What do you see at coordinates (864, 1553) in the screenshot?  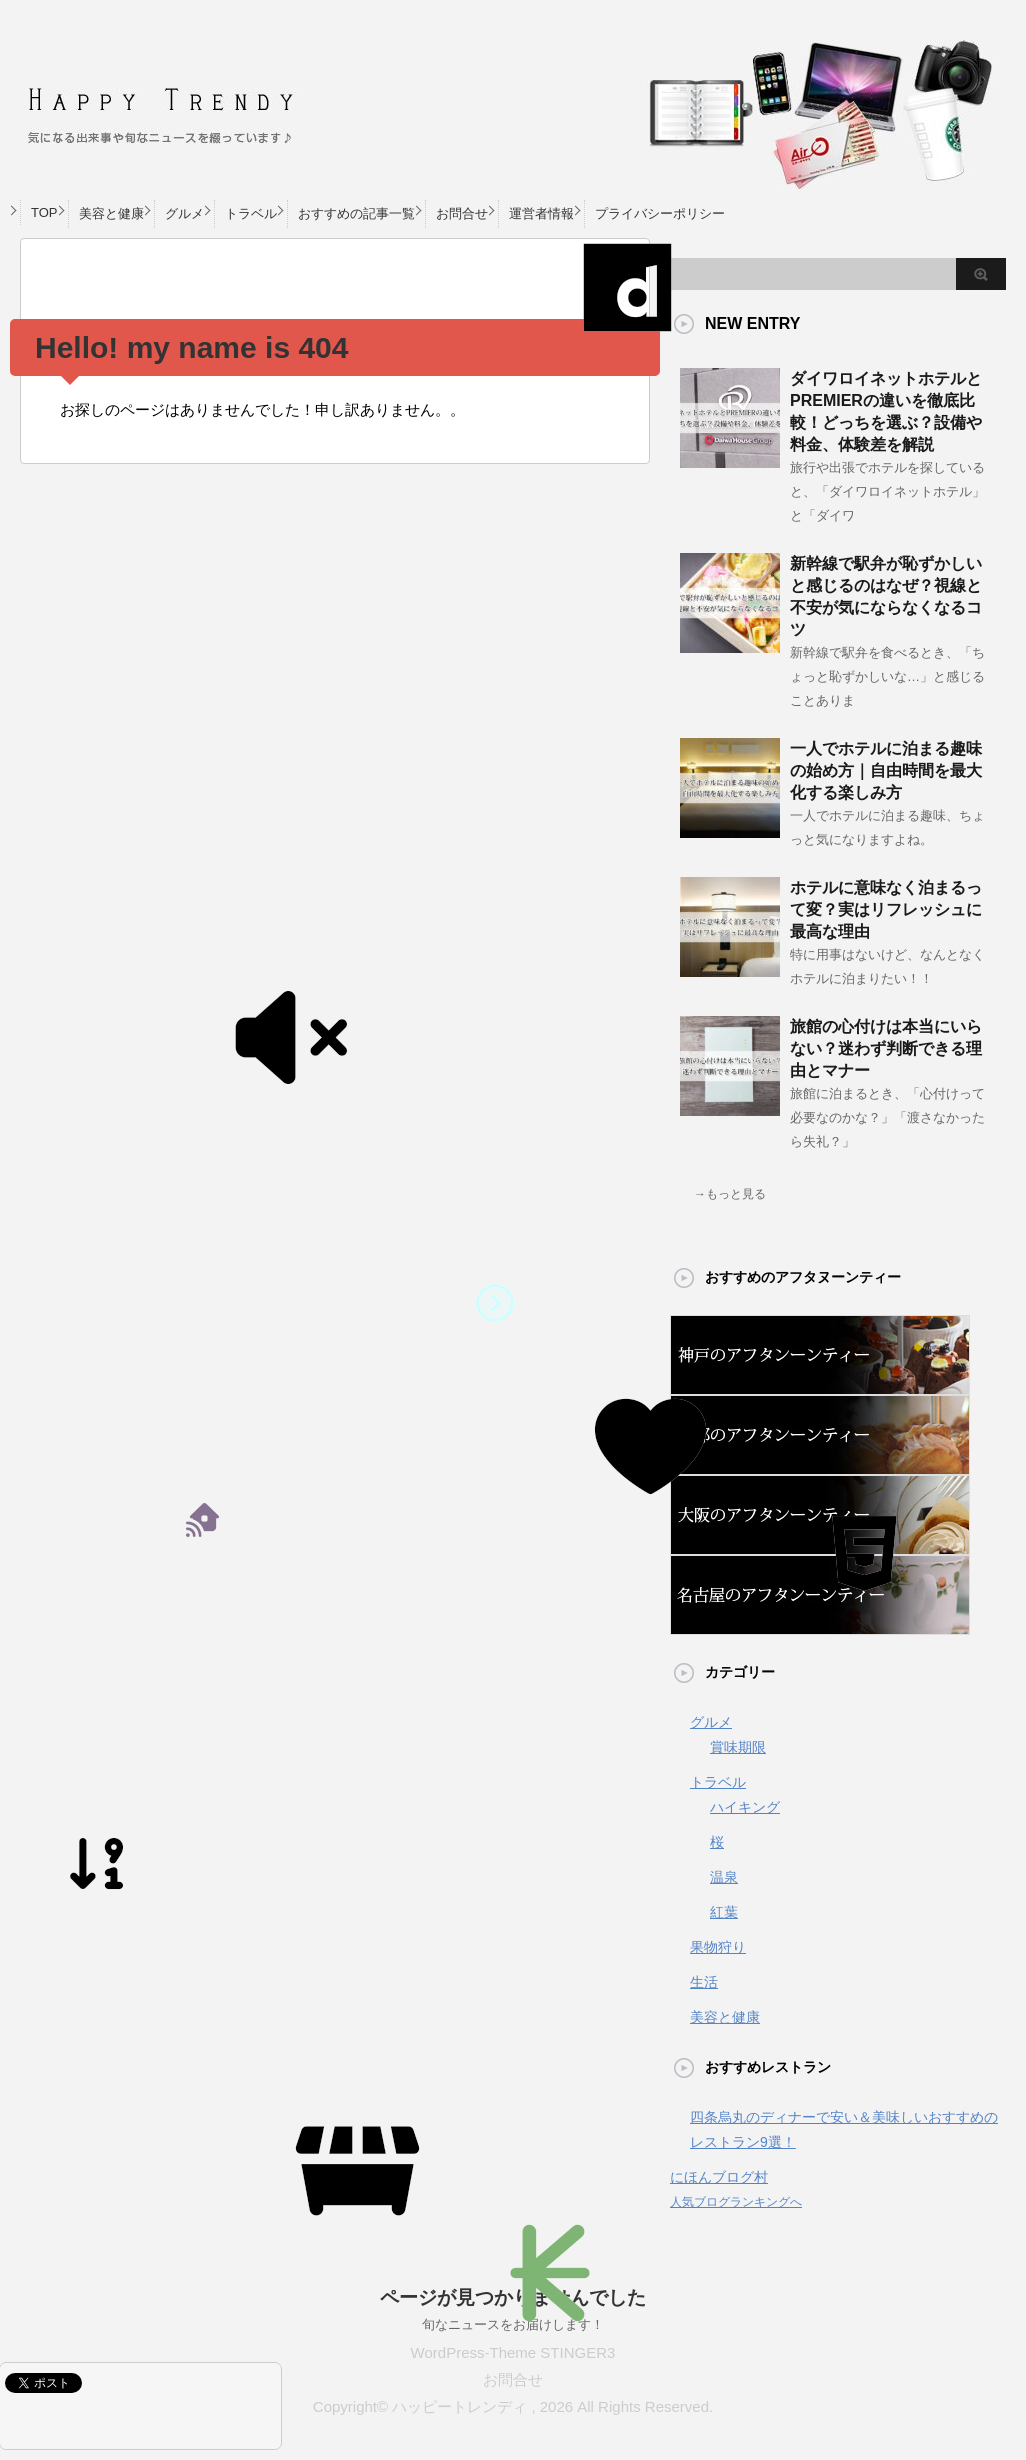 I see `HTML5 technology or web standard indicator` at bounding box center [864, 1553].